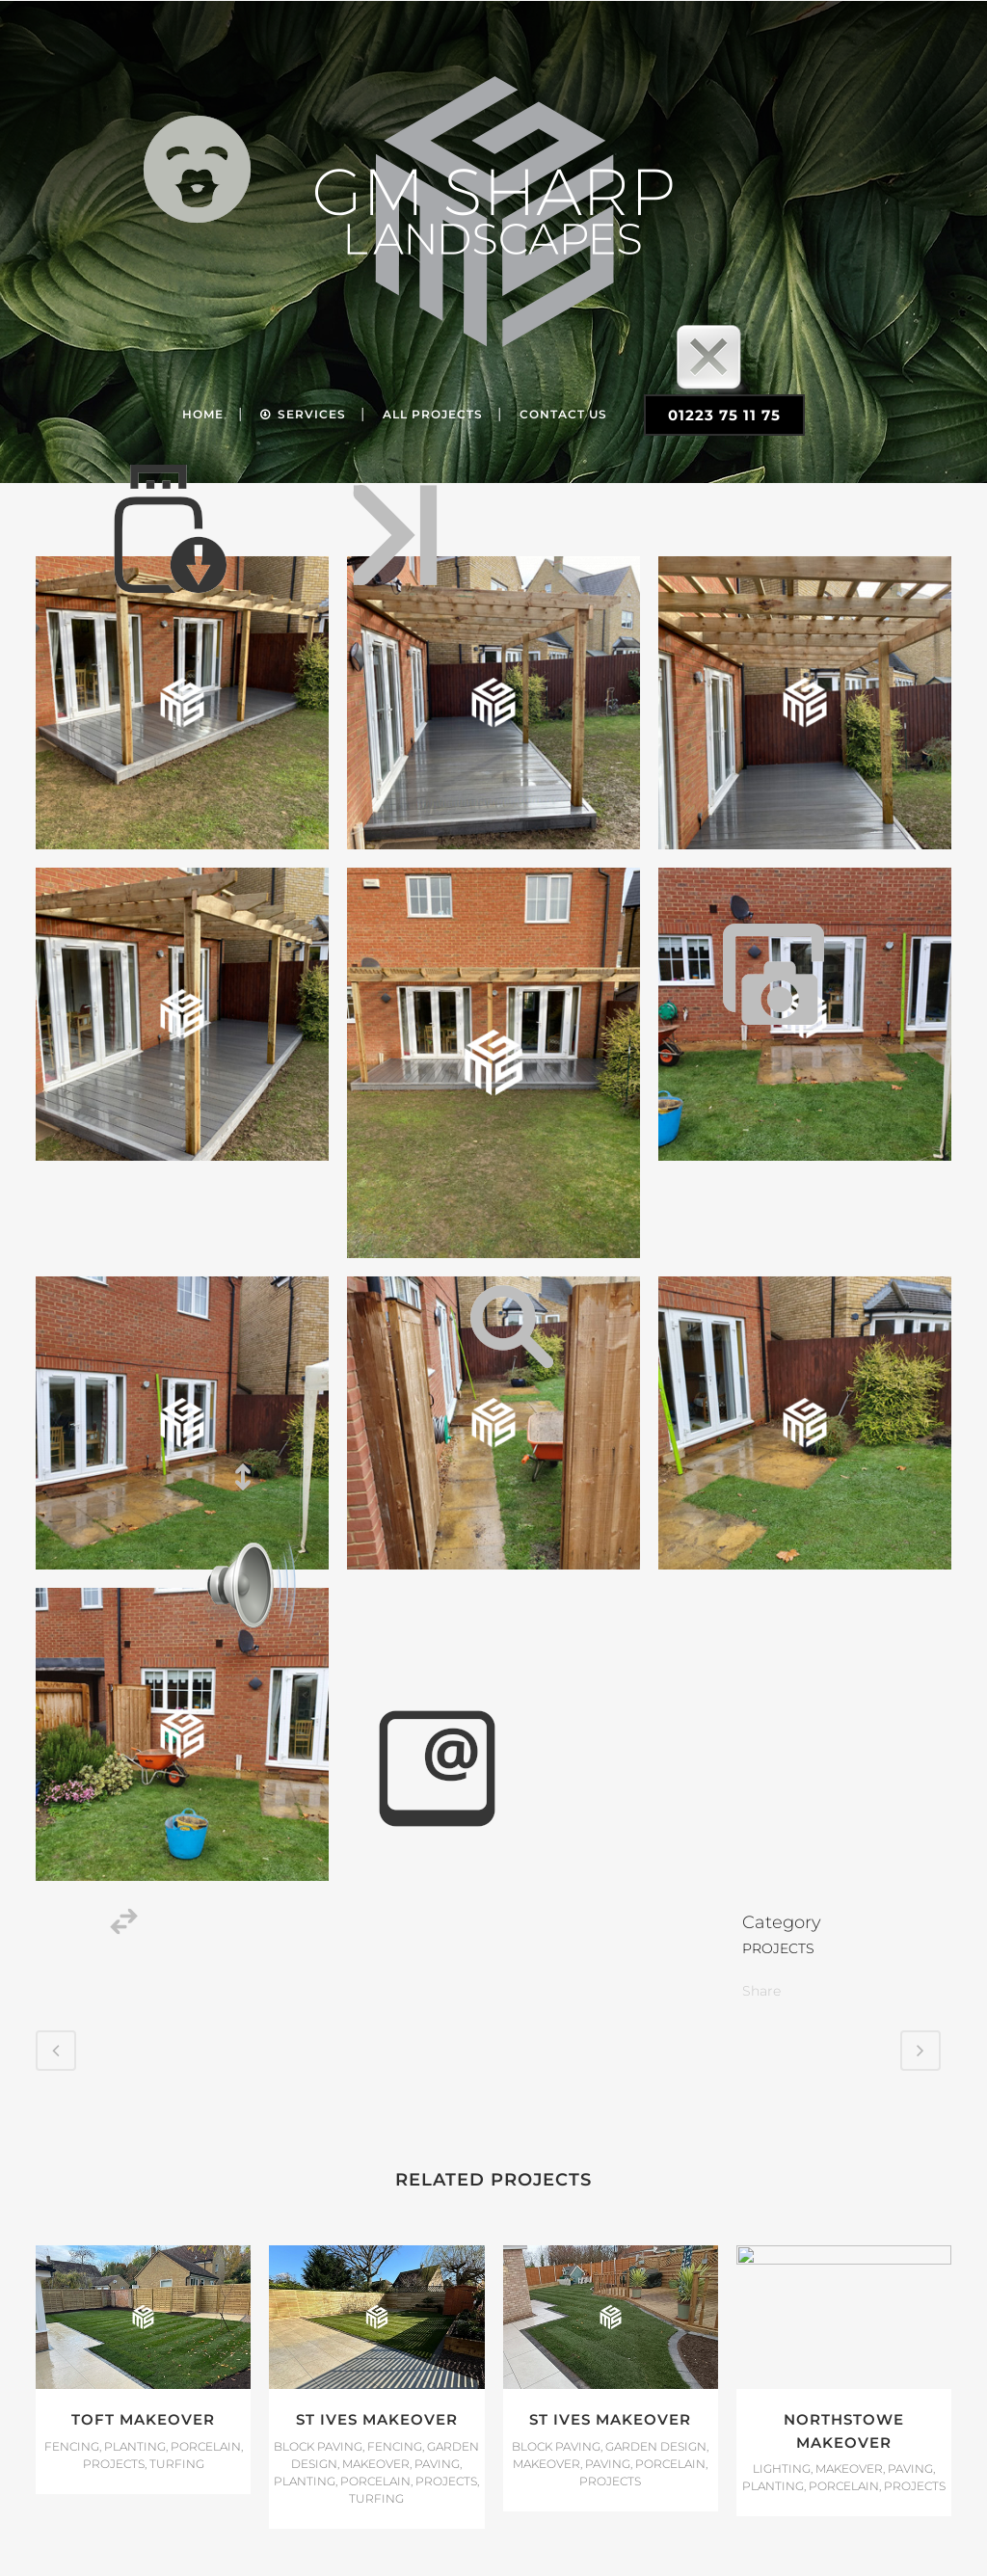 The width and height of the screenshot is (987, 2576). I want to click on take a screenshot, so click(773, 974).